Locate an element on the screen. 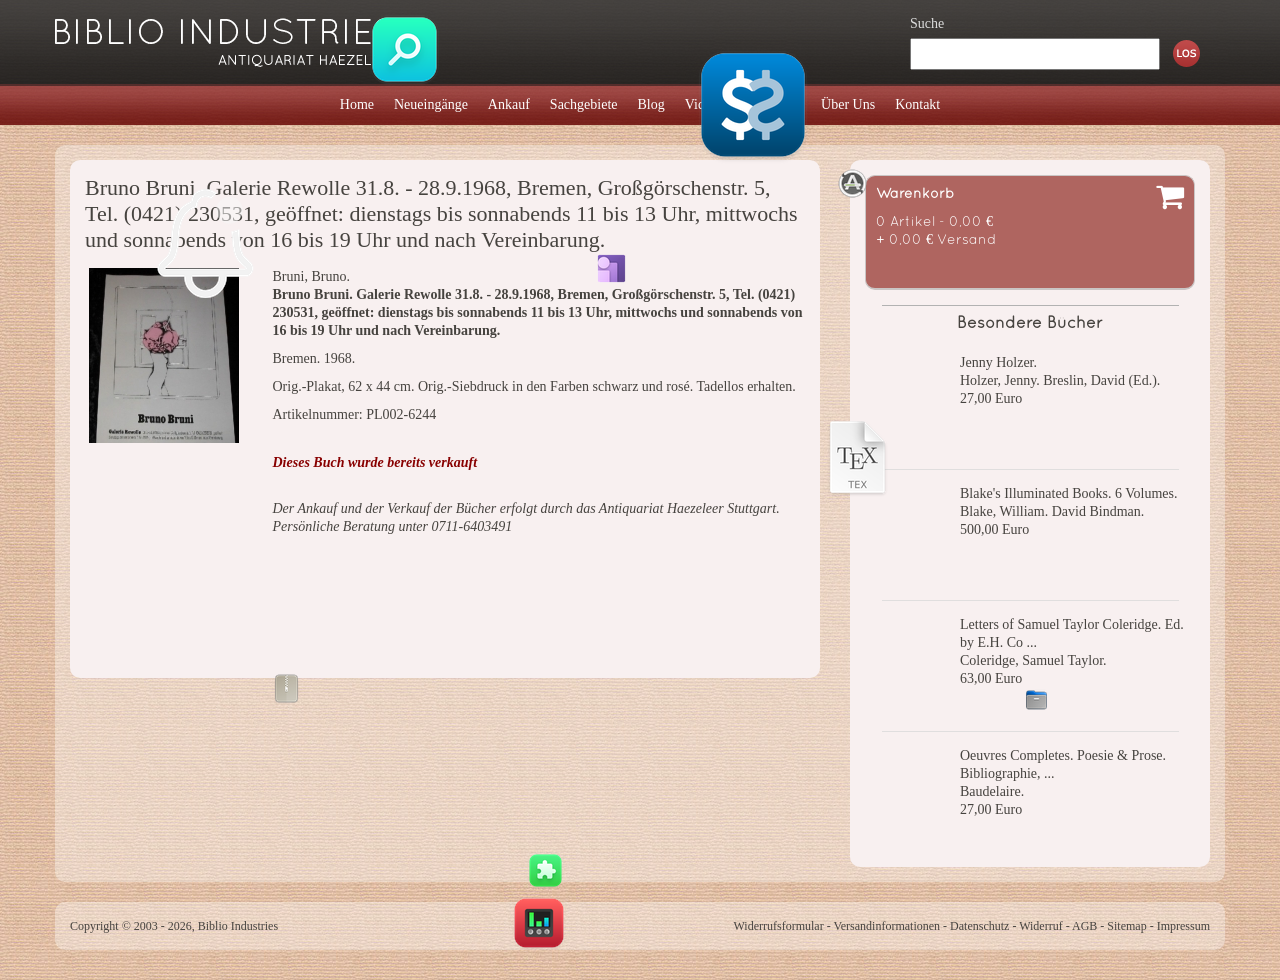 This screenshot has width=1280, height=980. open the CoreHR app is located at coordinates (611, 268).